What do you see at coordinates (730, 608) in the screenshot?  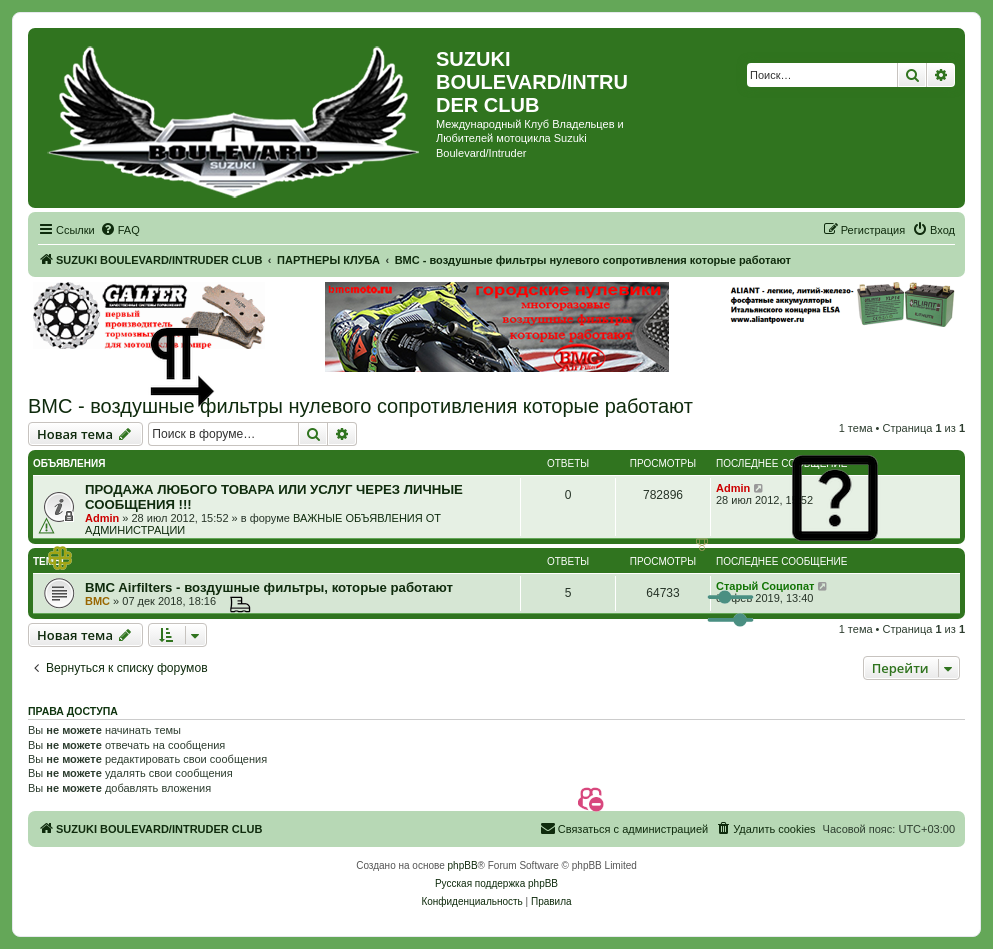 I see `adjust settings or preferences` at bounding box center [730, 608].